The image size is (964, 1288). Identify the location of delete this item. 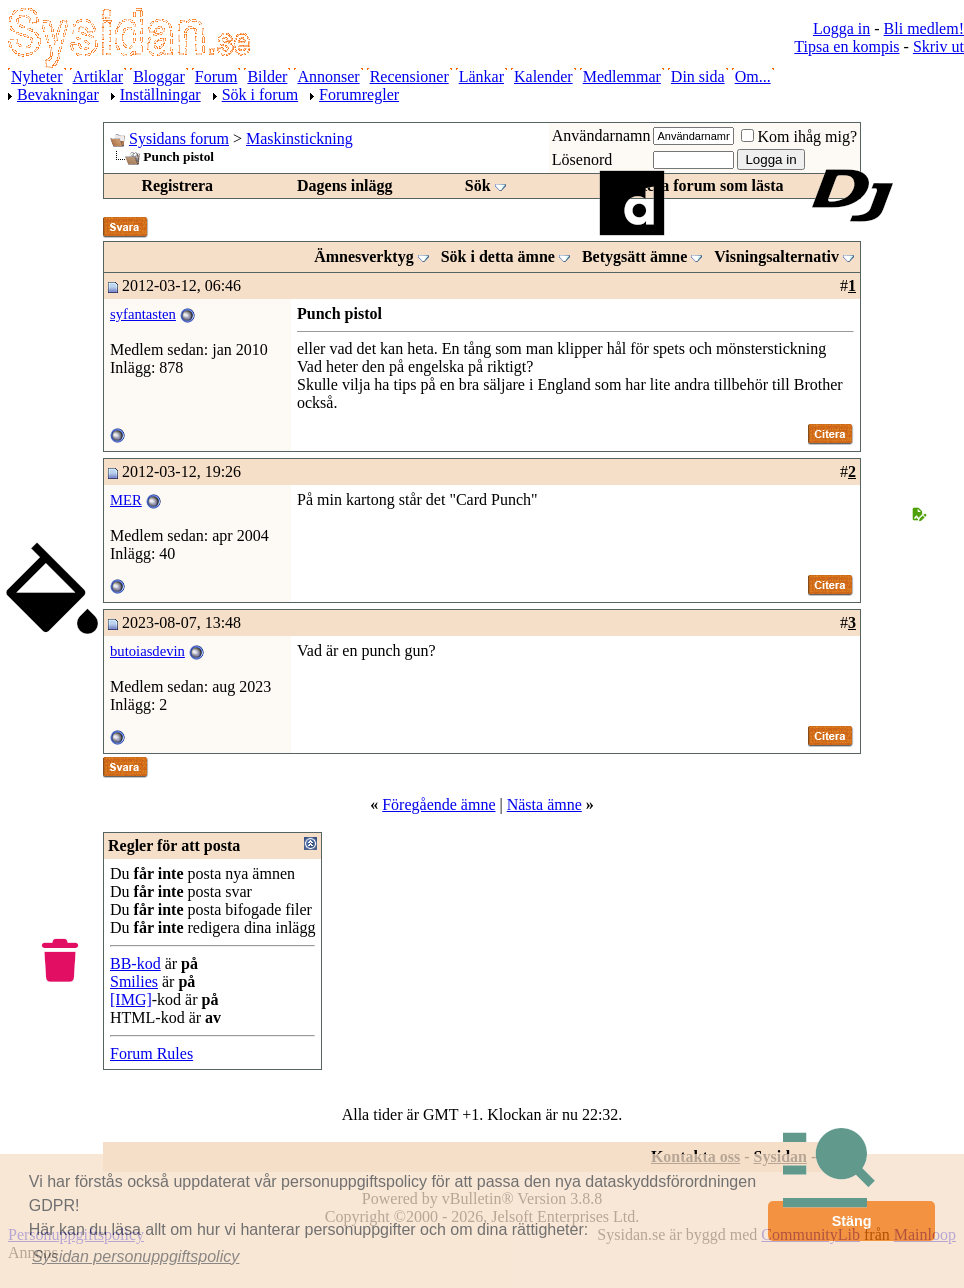
(60, 961).